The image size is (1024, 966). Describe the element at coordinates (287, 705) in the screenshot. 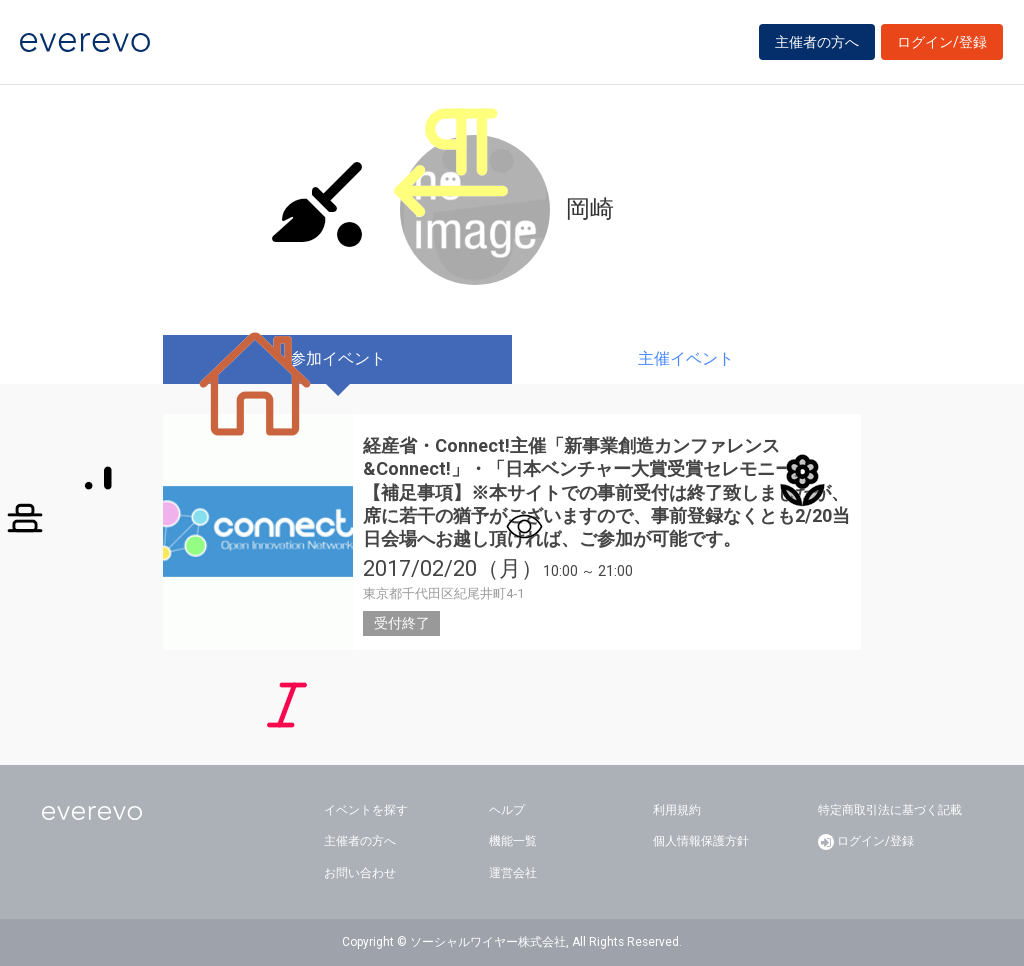

I see `apply italic formatting to selected text` at that location.